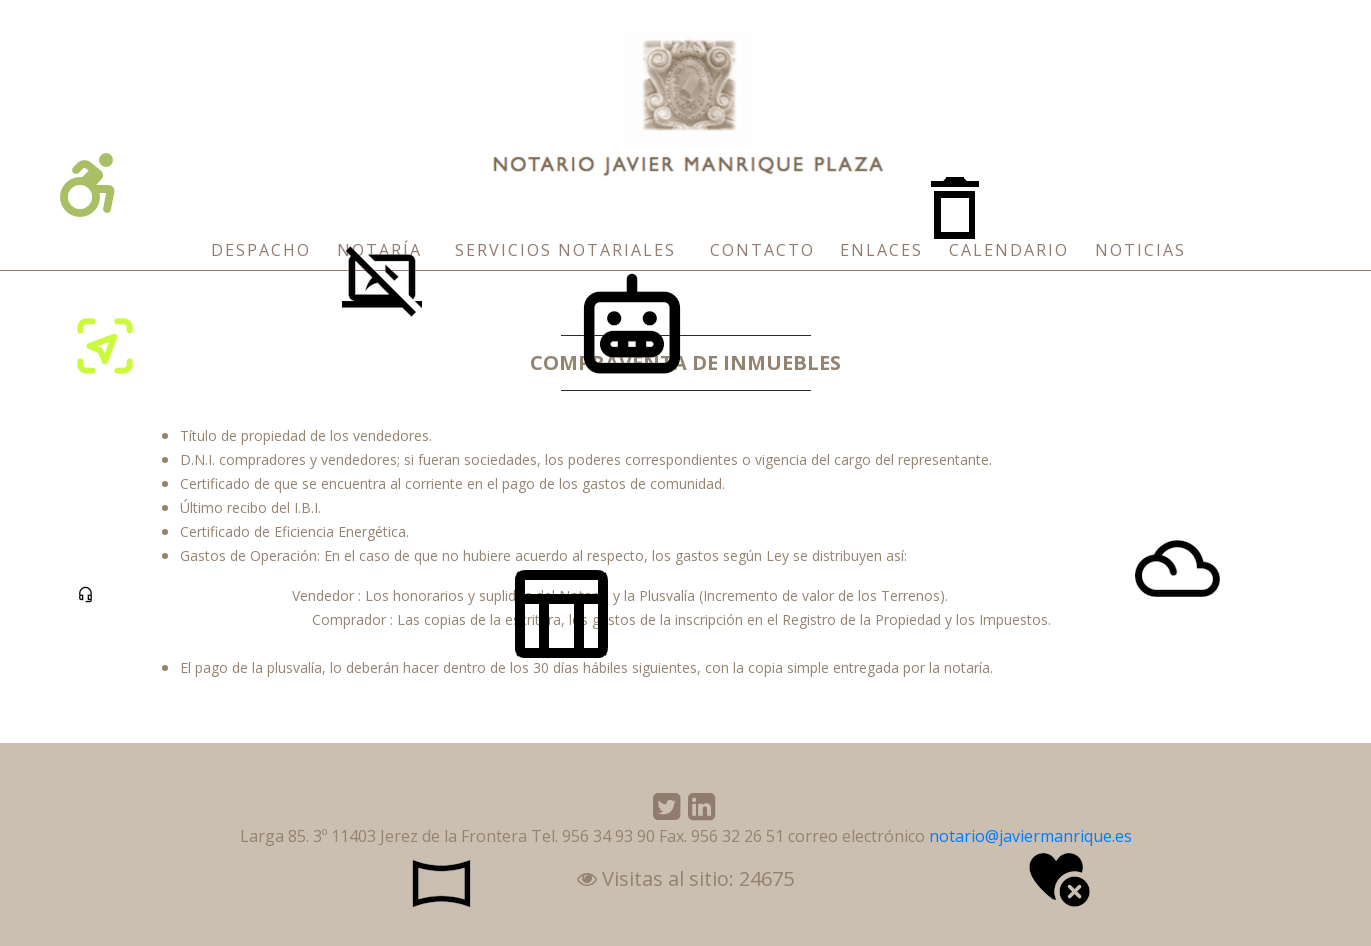  Describe the element at coordinates (632, 329) in the screenshot. I see `access AI assistant or chatbot` at that location.